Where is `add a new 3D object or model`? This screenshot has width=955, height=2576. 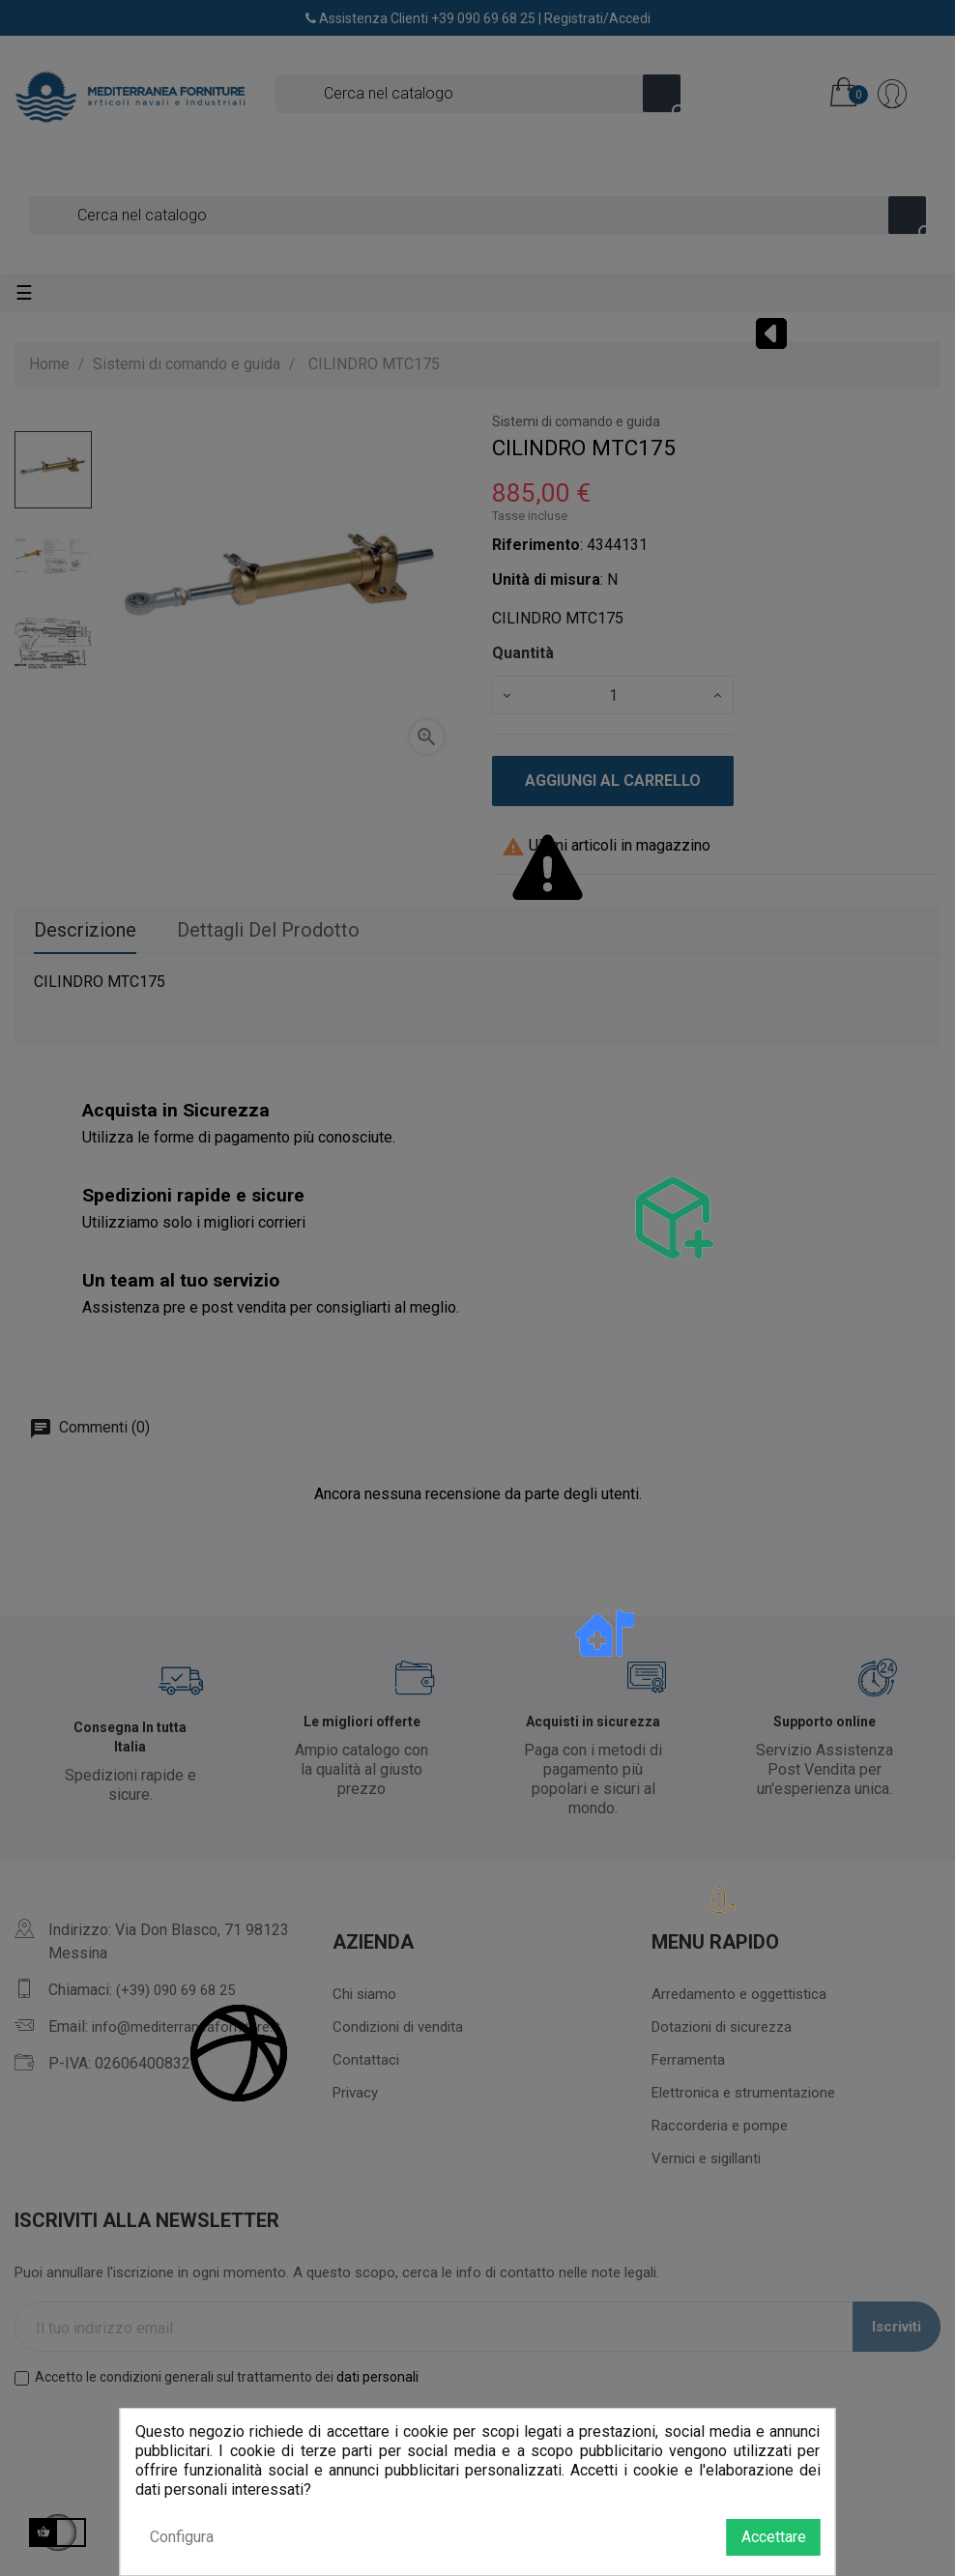
add a new 3D object or model is located at coordinates (673, 1218).